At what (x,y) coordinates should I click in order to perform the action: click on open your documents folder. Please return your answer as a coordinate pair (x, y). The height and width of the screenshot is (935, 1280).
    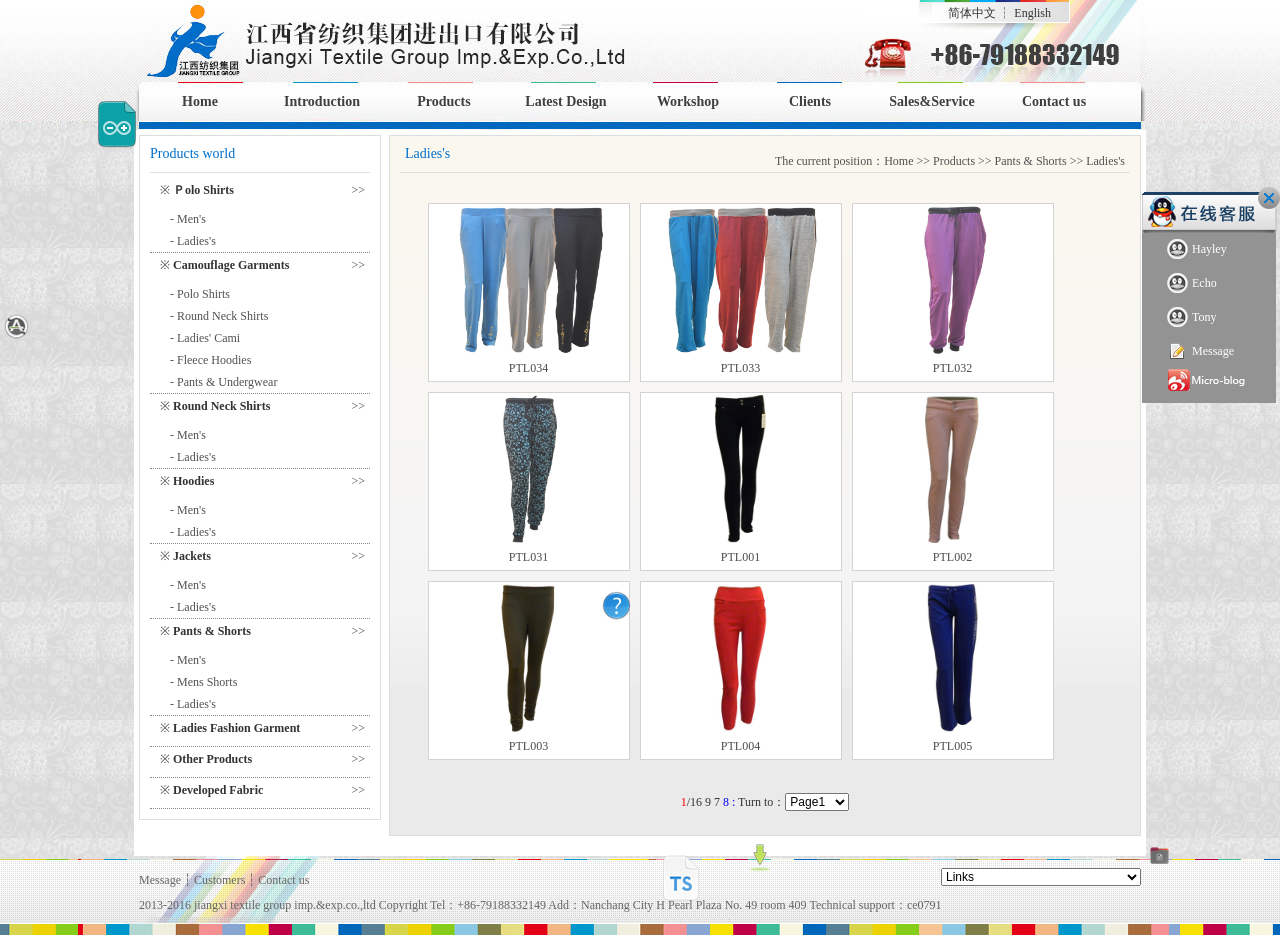
    Looking at the image, I should click on (1159, 855).